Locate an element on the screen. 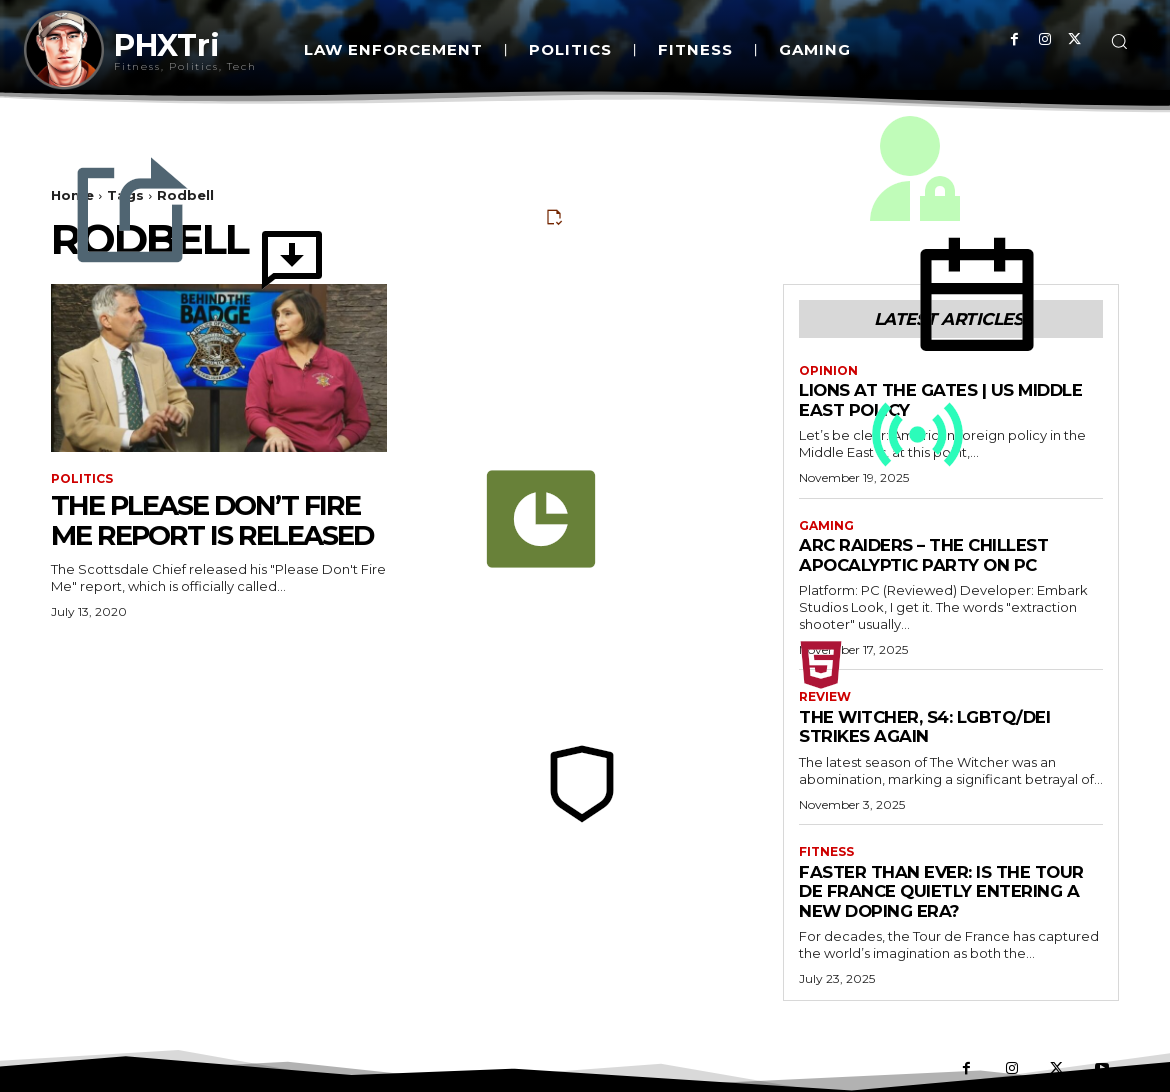 This screenshot has width=1170, height=1092. download chat history is located at coordinates (292, 258).